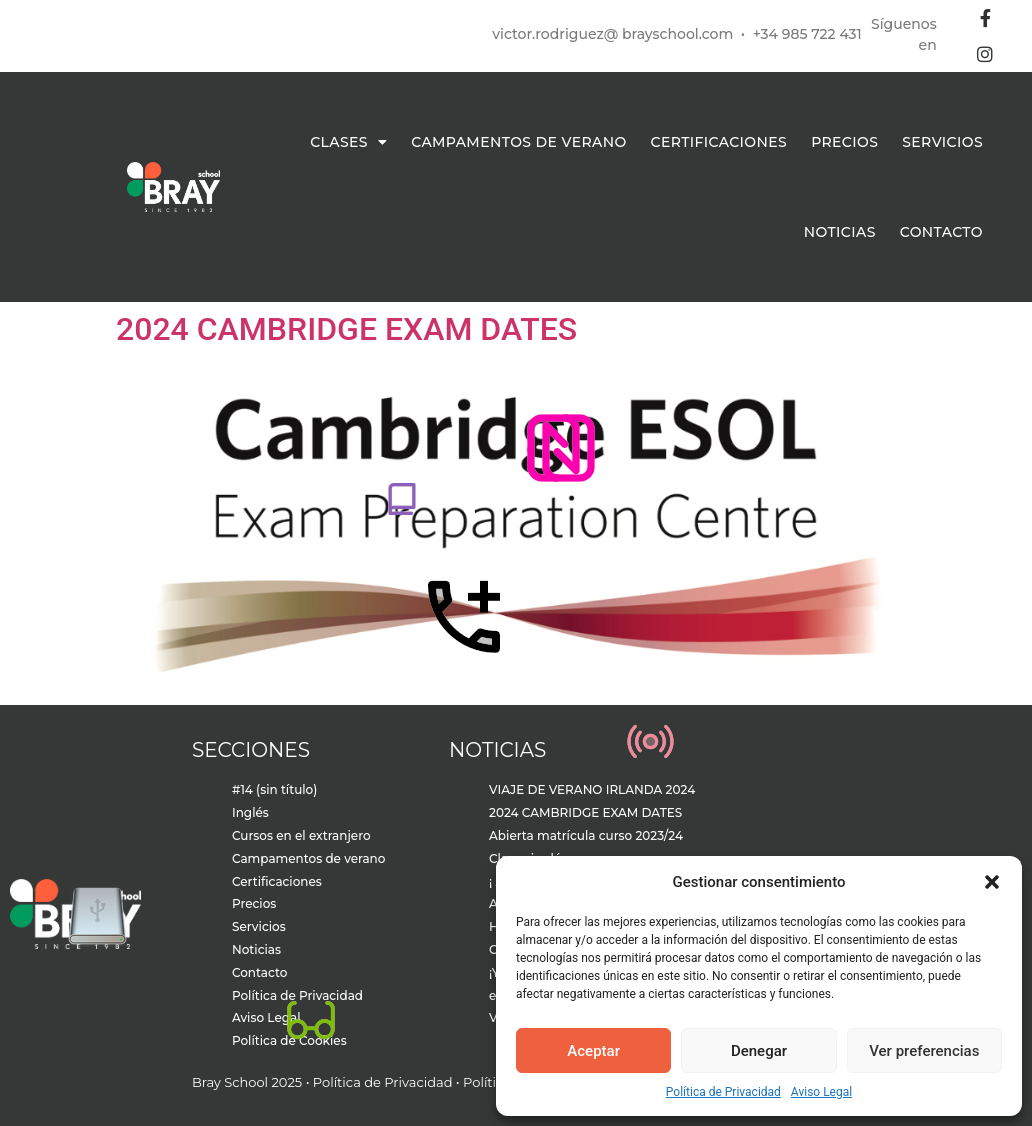  Describe the element at coordinates (650, 741) in the screenshot. I see `start a live broadcast or stream` at that location.